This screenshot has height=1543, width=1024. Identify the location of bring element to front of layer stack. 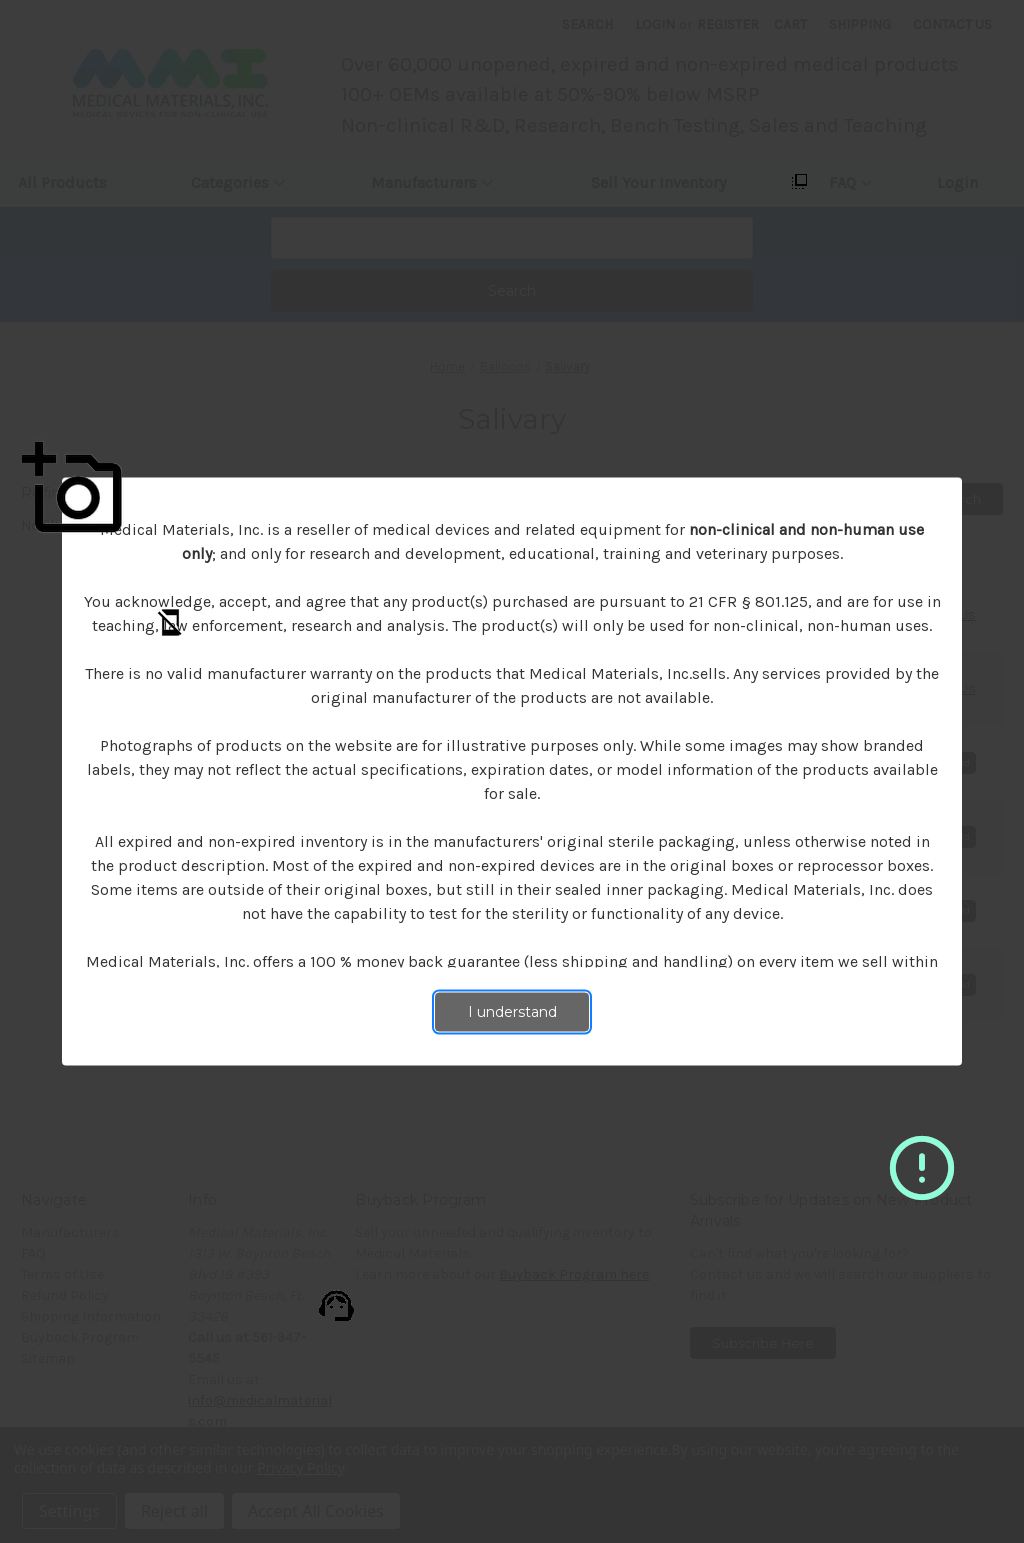
(799, 181).